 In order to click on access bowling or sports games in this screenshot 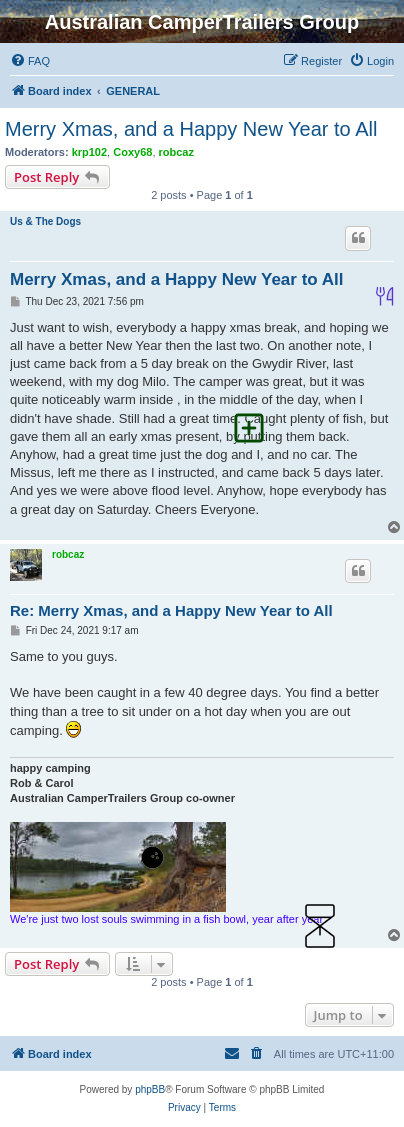, I will do `click(152, 857)`.